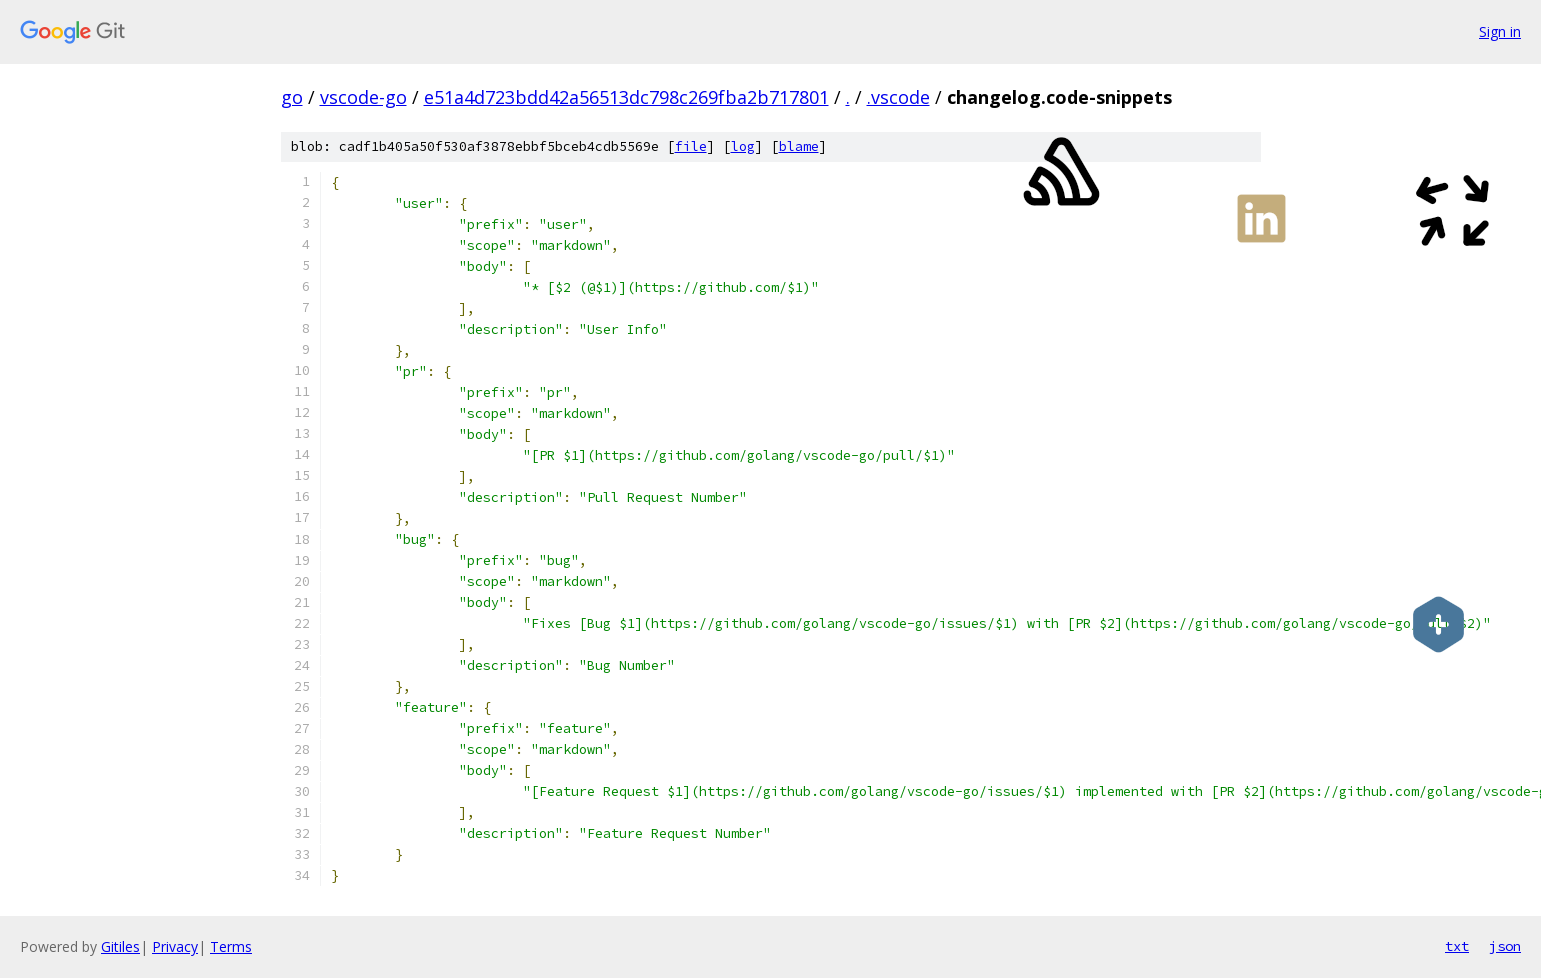 The width and height of the screenshot is (1541, 978). I want to click on shuffle or randomize content, so click(1452, 209).